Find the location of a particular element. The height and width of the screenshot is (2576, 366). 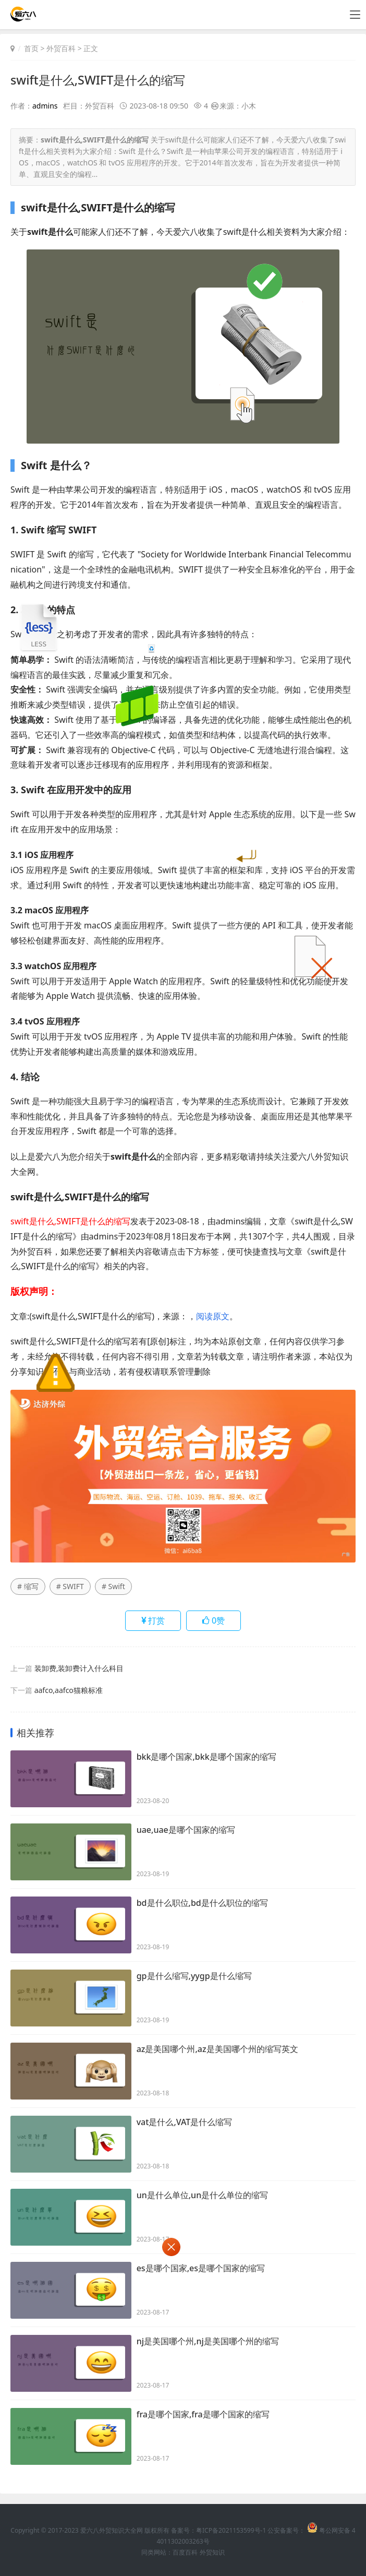

delete a file or document is located at coordinates (310, 956).